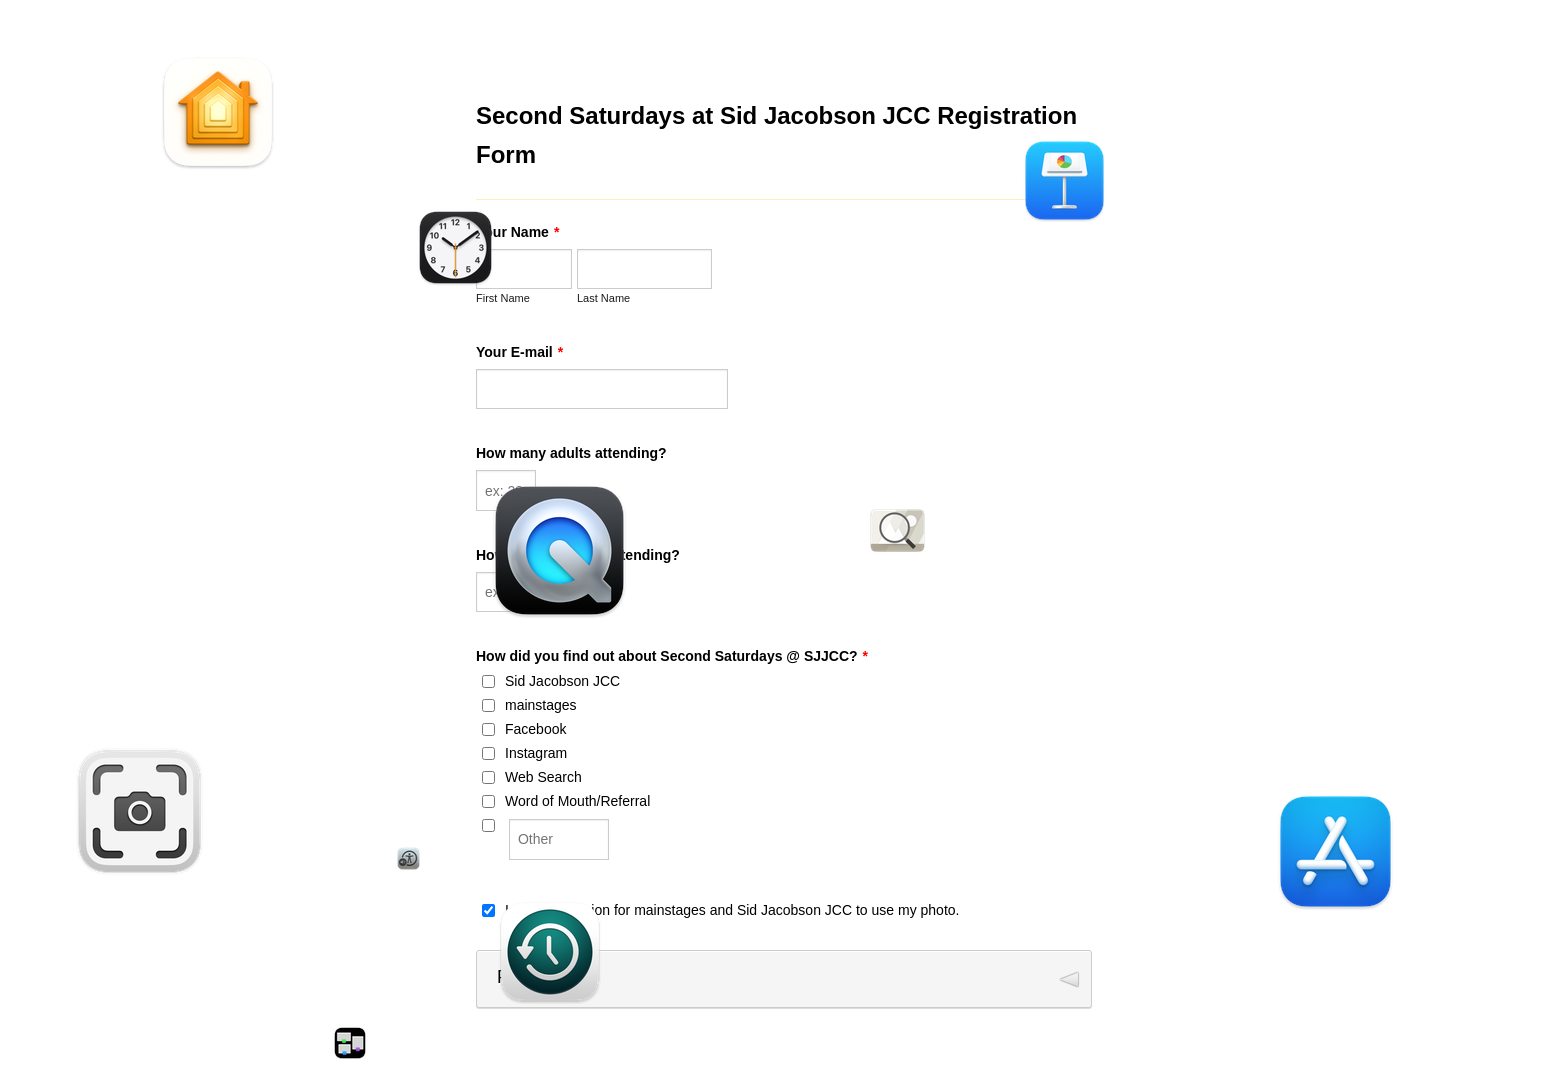 The width and height of the screenshot is (1568, 1071). Describe the element at coordinates (139, 811) in the screenshot. I see `open the screenshot app` at that location.